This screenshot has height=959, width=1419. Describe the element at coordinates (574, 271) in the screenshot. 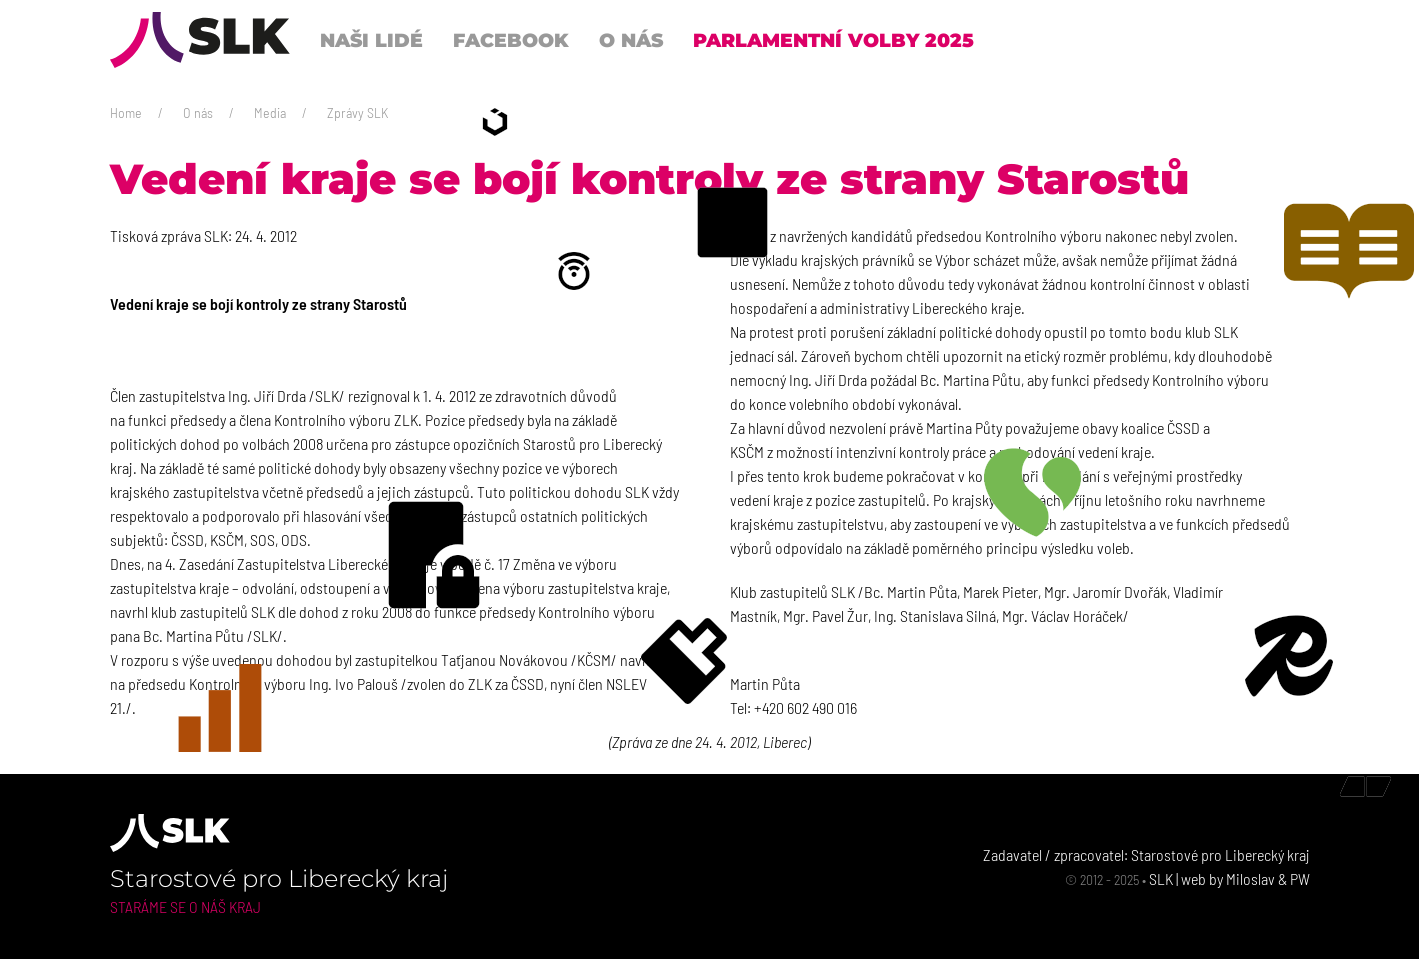

I see `OpenWrt router firmware logo` at that location.